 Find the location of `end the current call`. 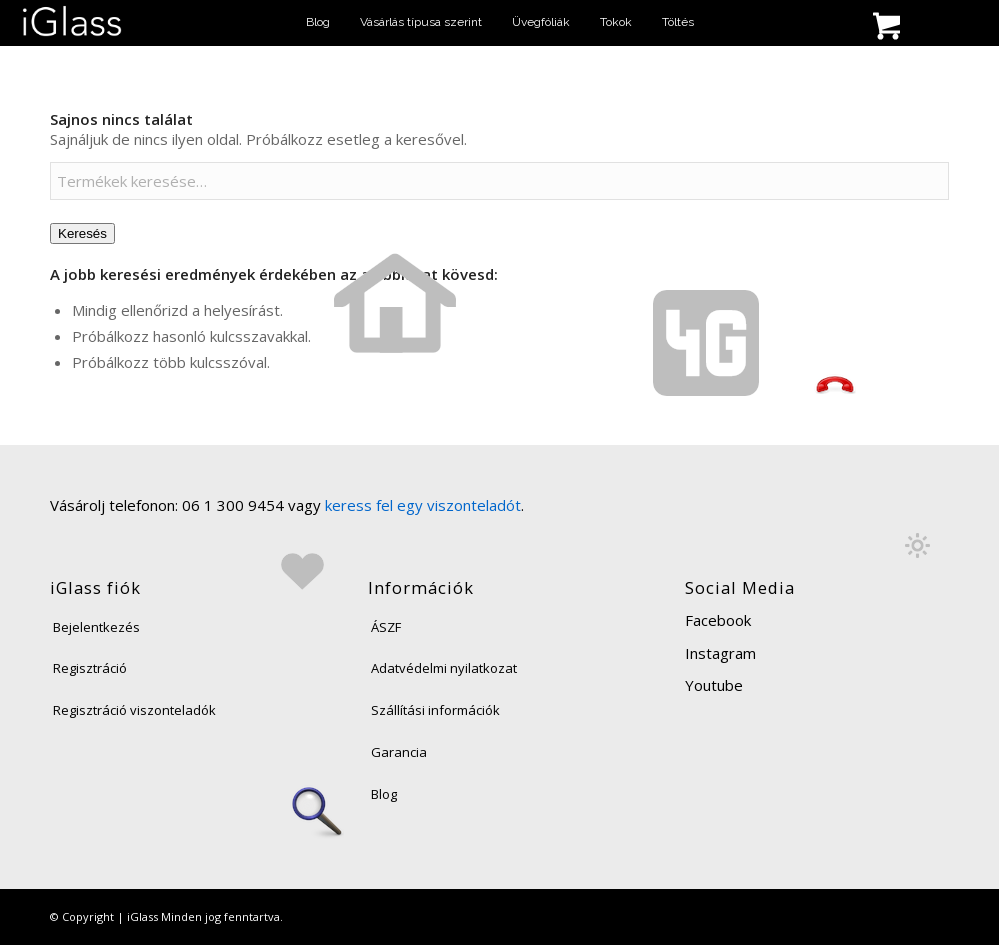

end the current call is located at coordinates (835, 379).